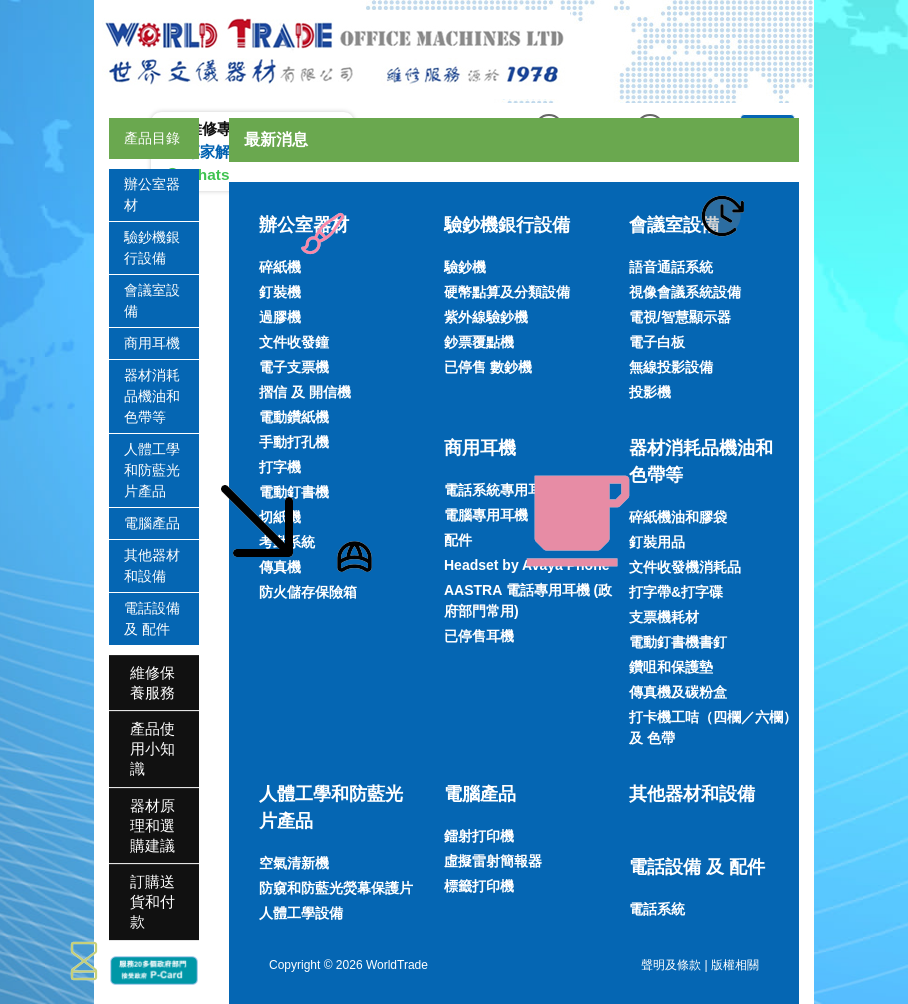  What do you see at coordinates (354, 558) in the screenshot?
I see `browse hats or headwear category` at bounding box center [354, 558].